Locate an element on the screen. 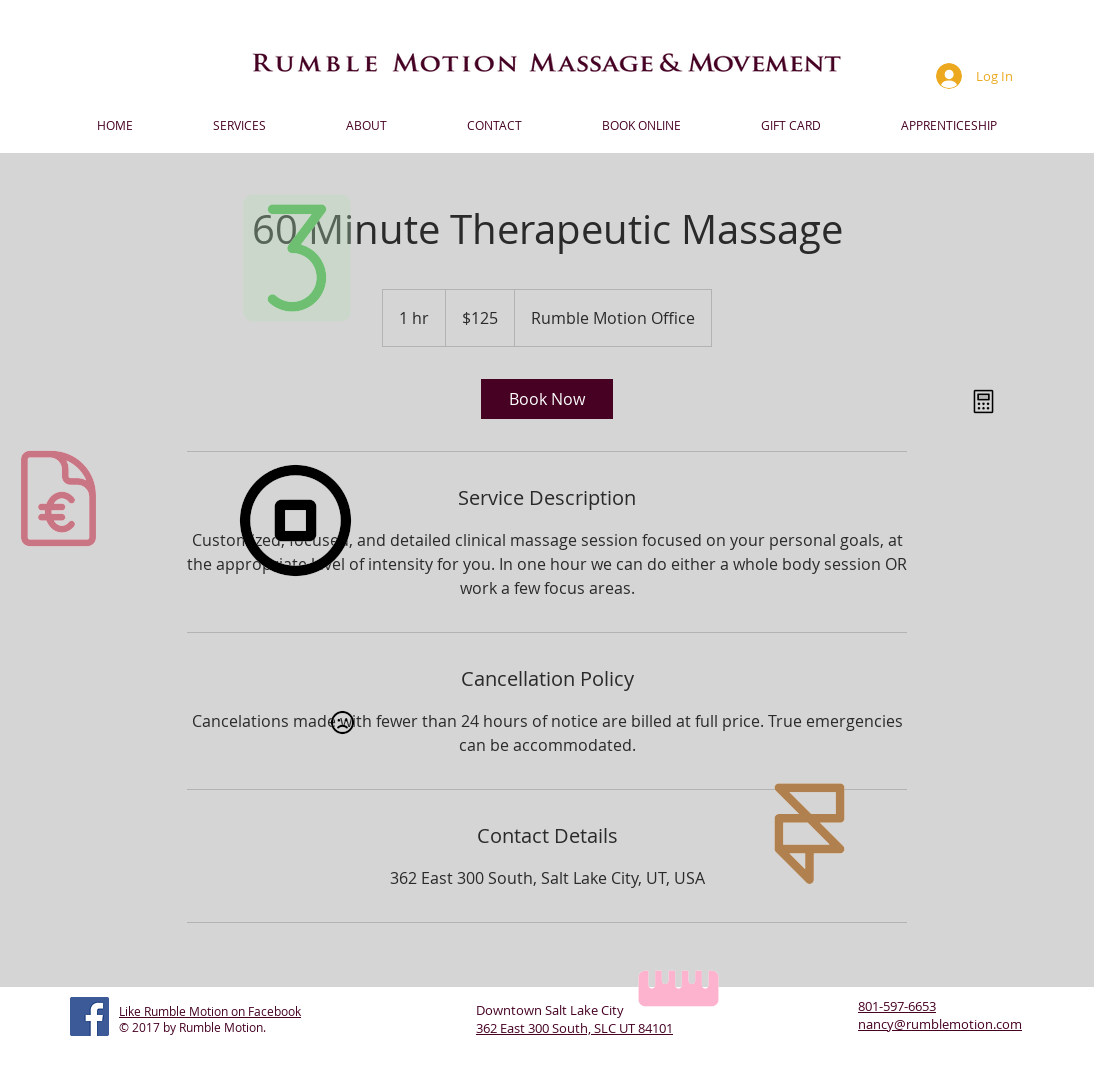  measure horizontal distance or width is located at coordinates (678, 988).